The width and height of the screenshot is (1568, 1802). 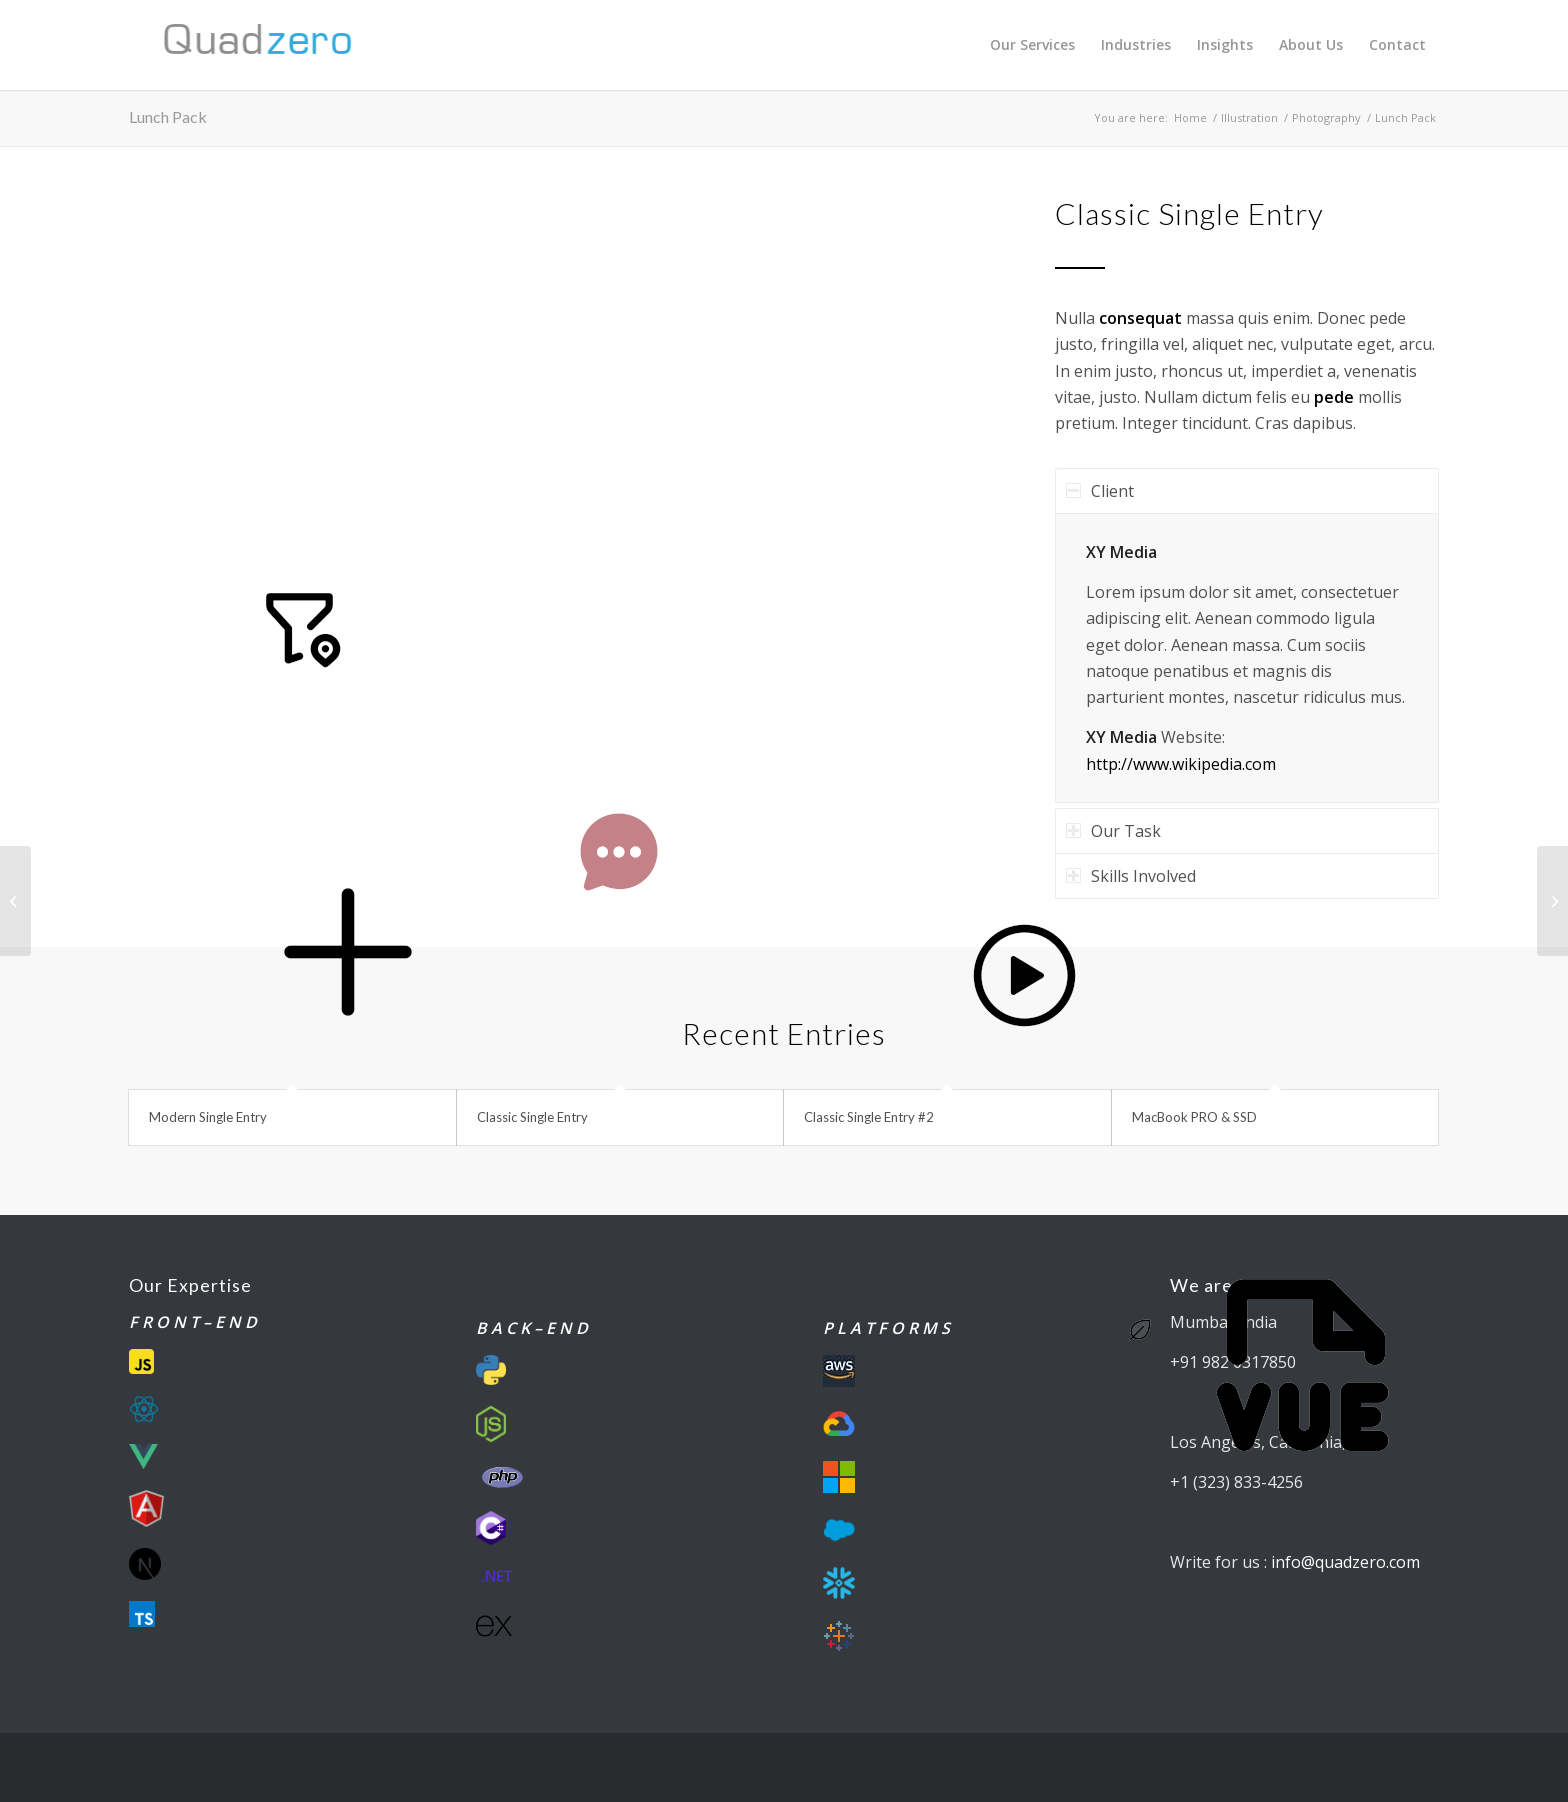 I want to click on open messaging or chat, so click(x=619, y=852).